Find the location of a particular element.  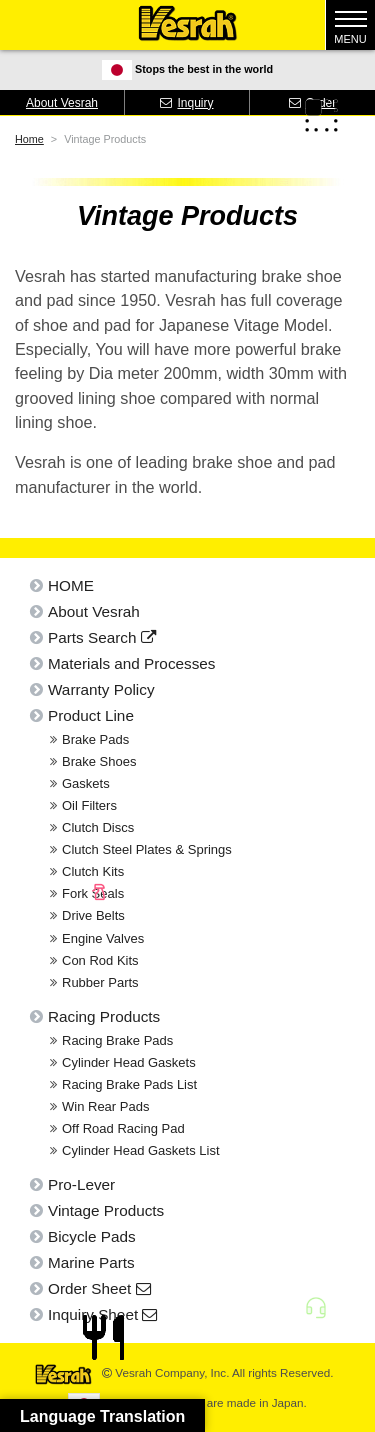

access cleaning or housekeeping tools is located at coordinates (99, 892).